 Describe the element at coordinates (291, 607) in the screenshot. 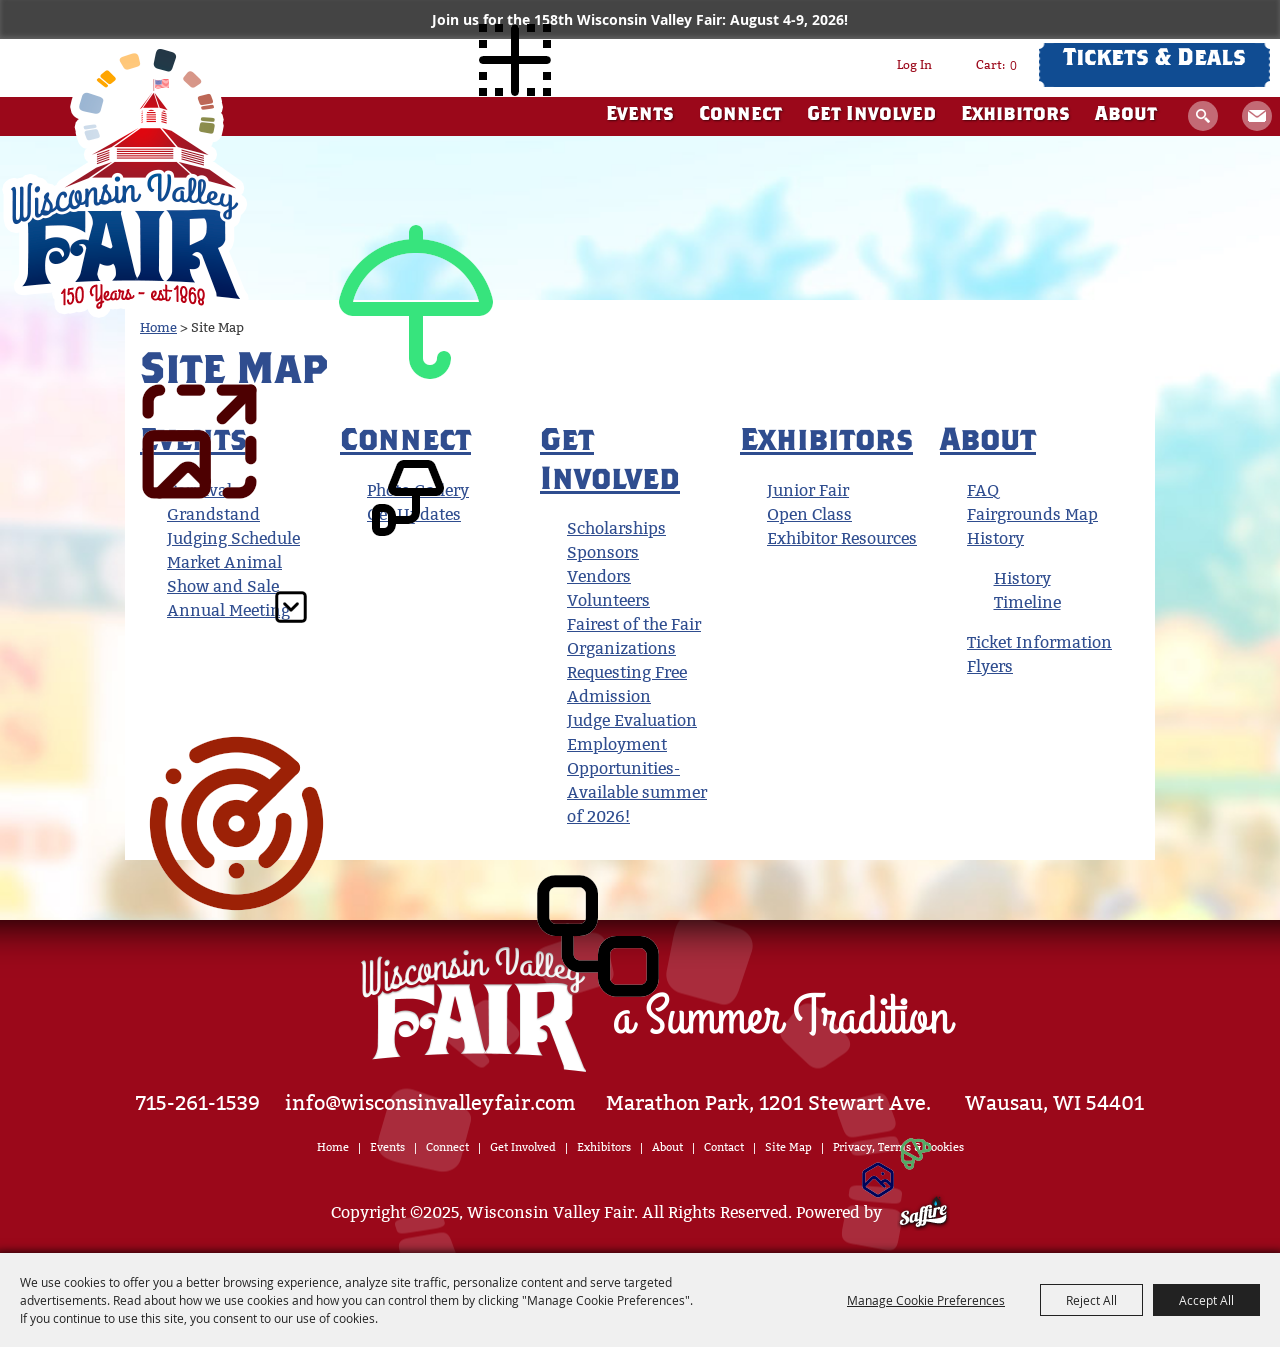

I see `expand content or dropdown menu` at that location.